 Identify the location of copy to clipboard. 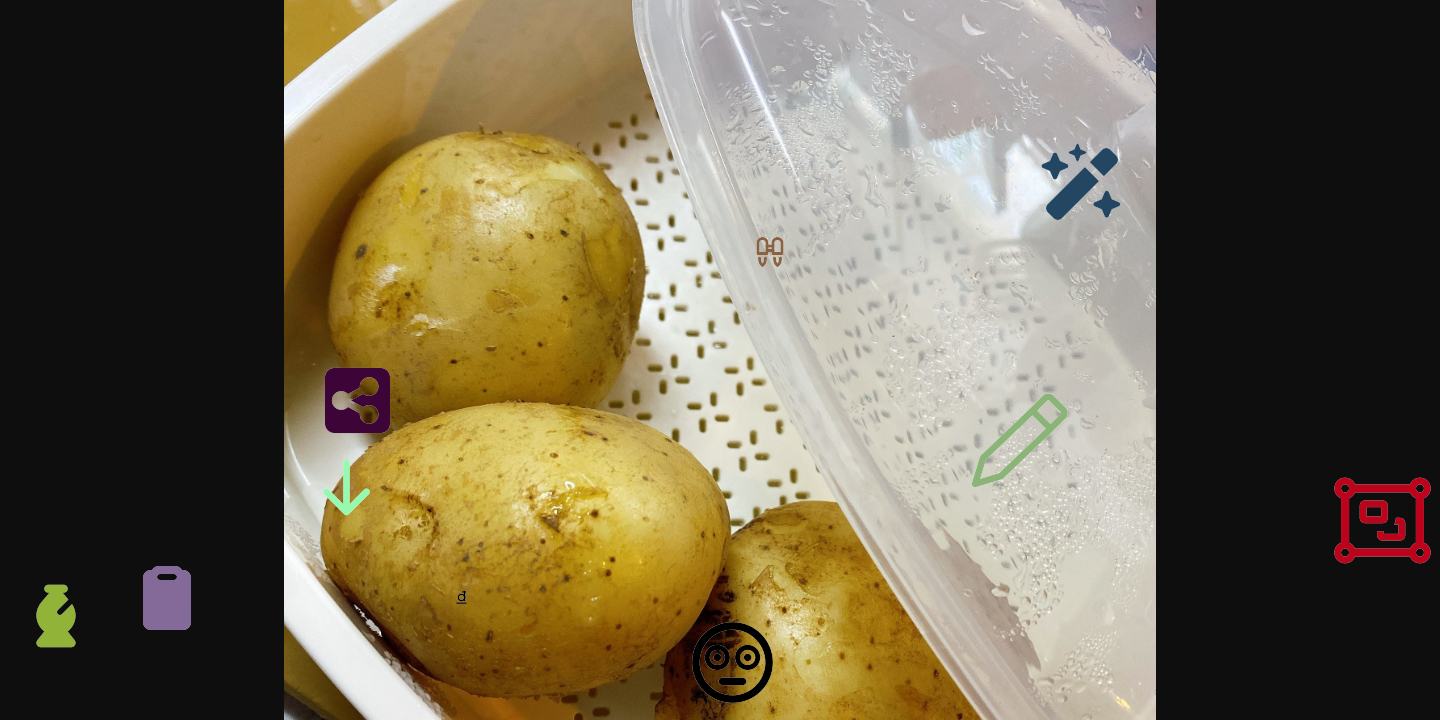
(167, 598).